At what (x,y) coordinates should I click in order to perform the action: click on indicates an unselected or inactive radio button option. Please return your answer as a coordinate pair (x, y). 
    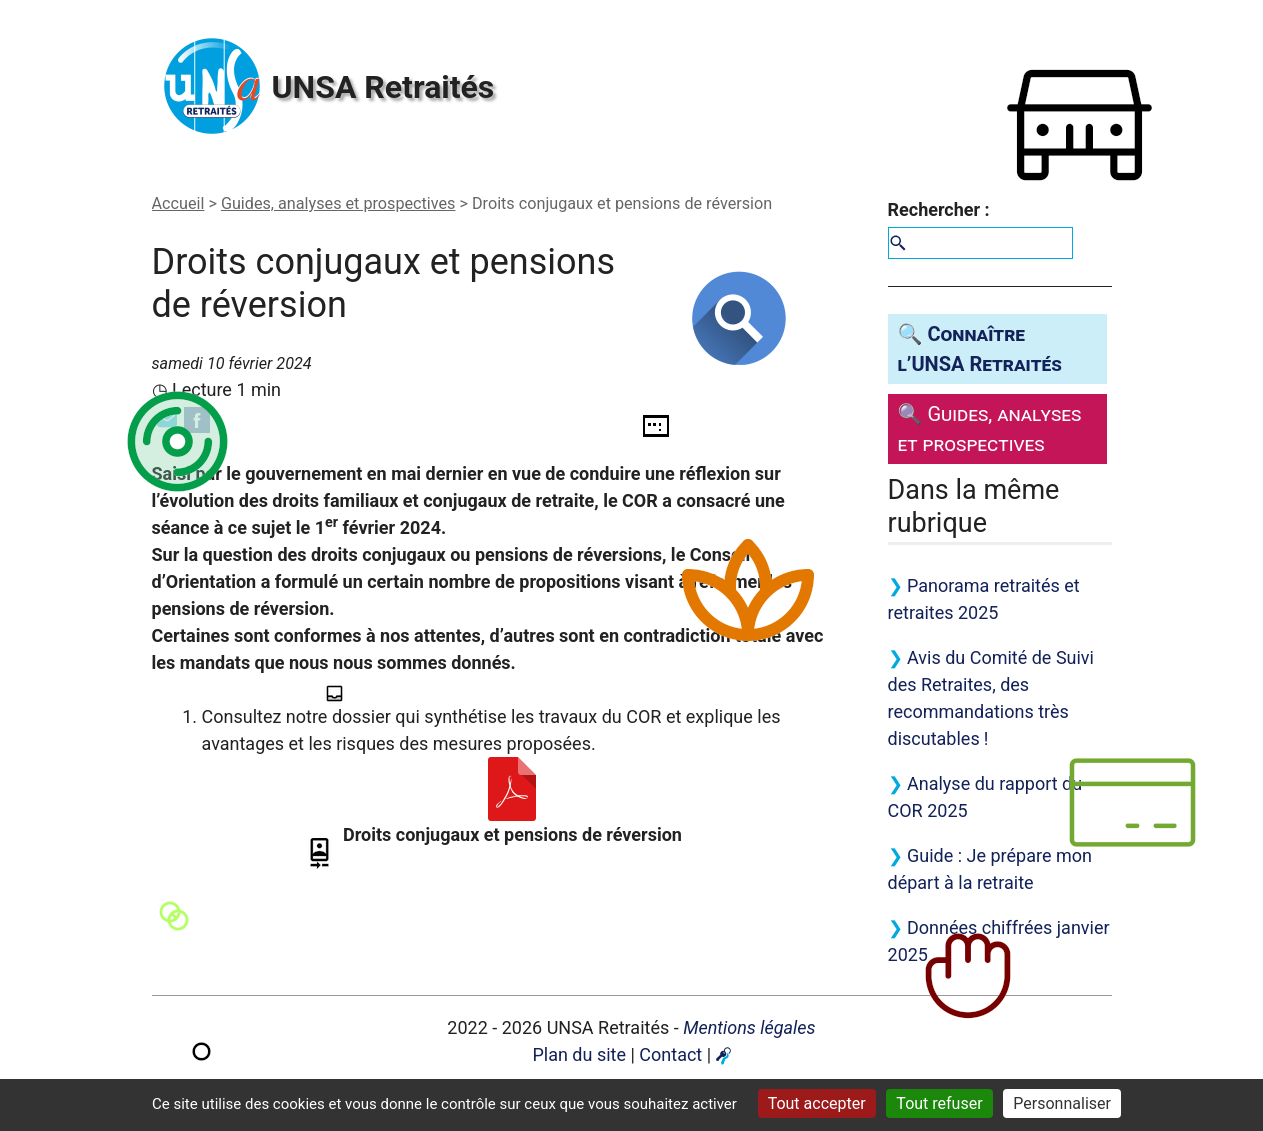
    Looking at the image, I should click on (201, 1051).